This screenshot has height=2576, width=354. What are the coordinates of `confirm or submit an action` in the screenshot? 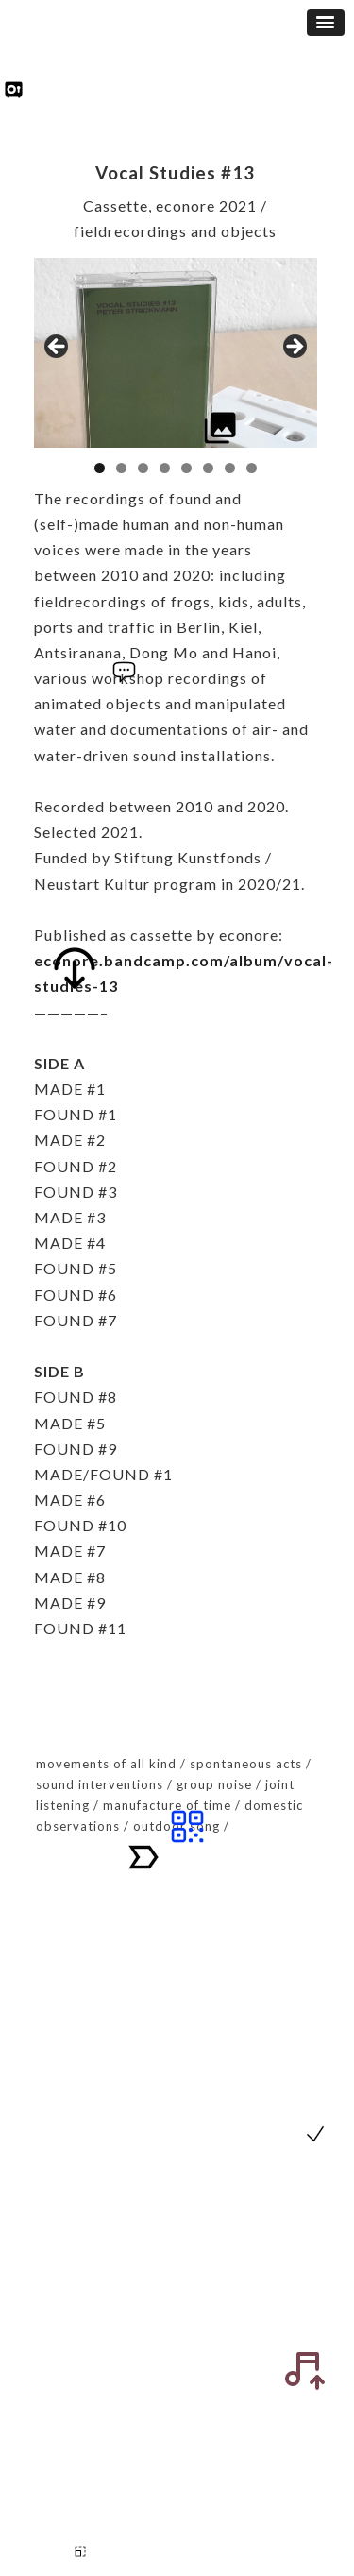 It's located at (315, 2134).